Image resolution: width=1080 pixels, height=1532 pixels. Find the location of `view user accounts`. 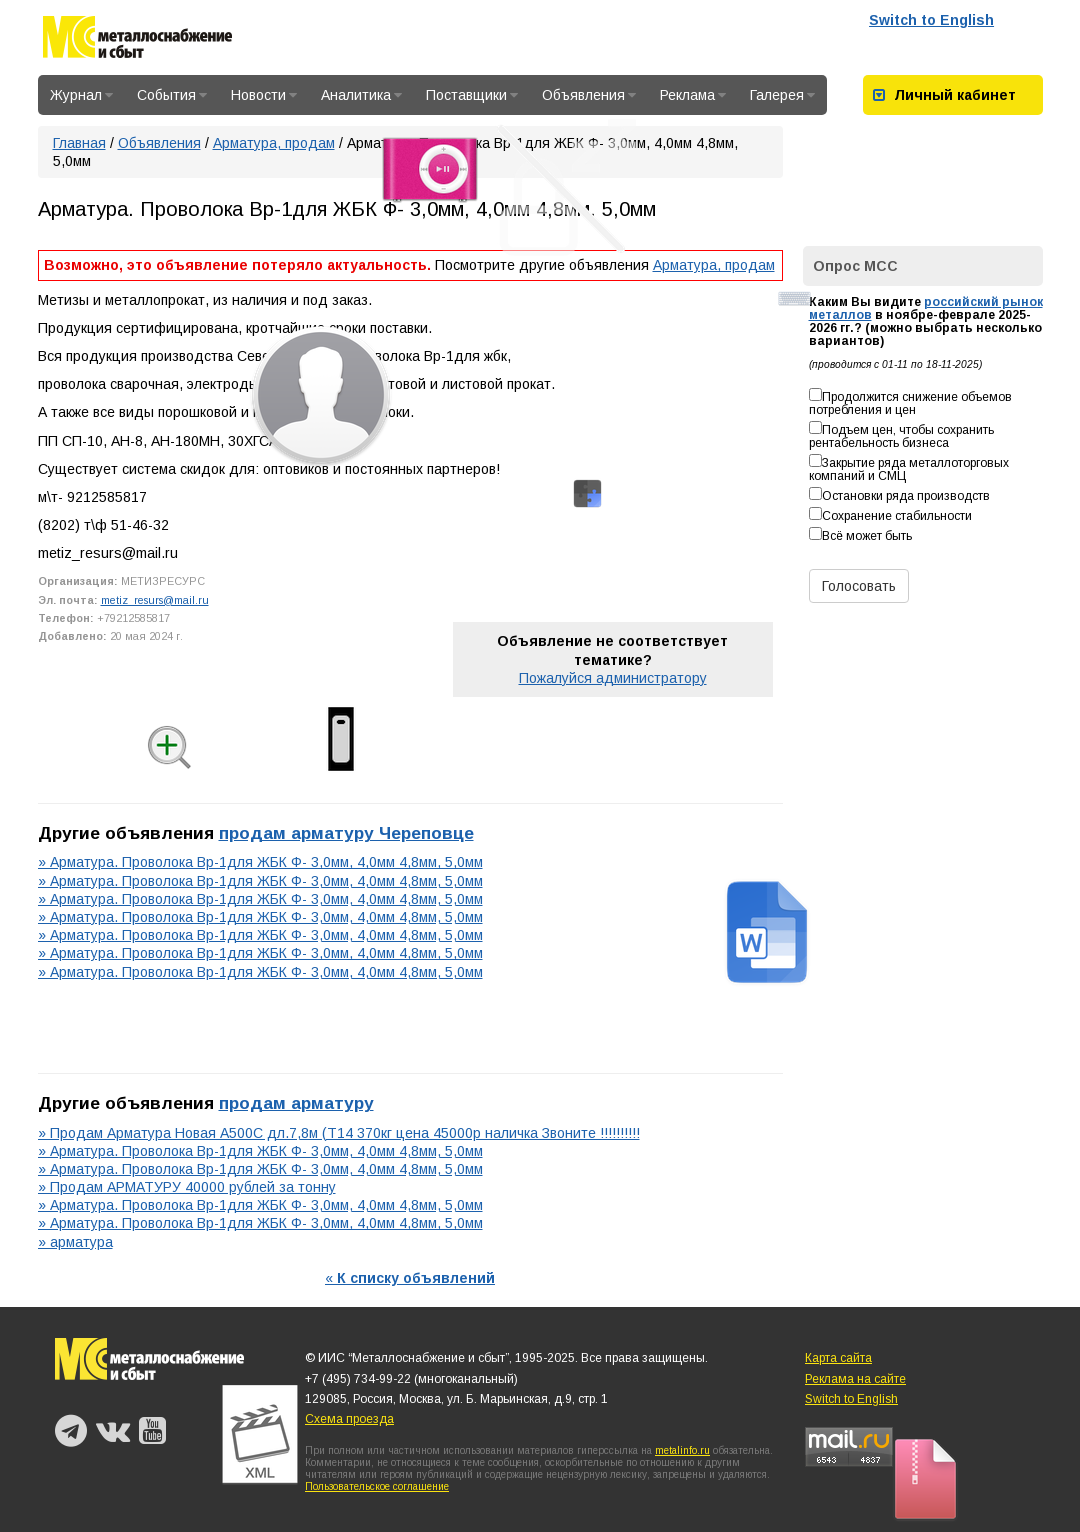

view user accounts is located at coordinates (321, 395).